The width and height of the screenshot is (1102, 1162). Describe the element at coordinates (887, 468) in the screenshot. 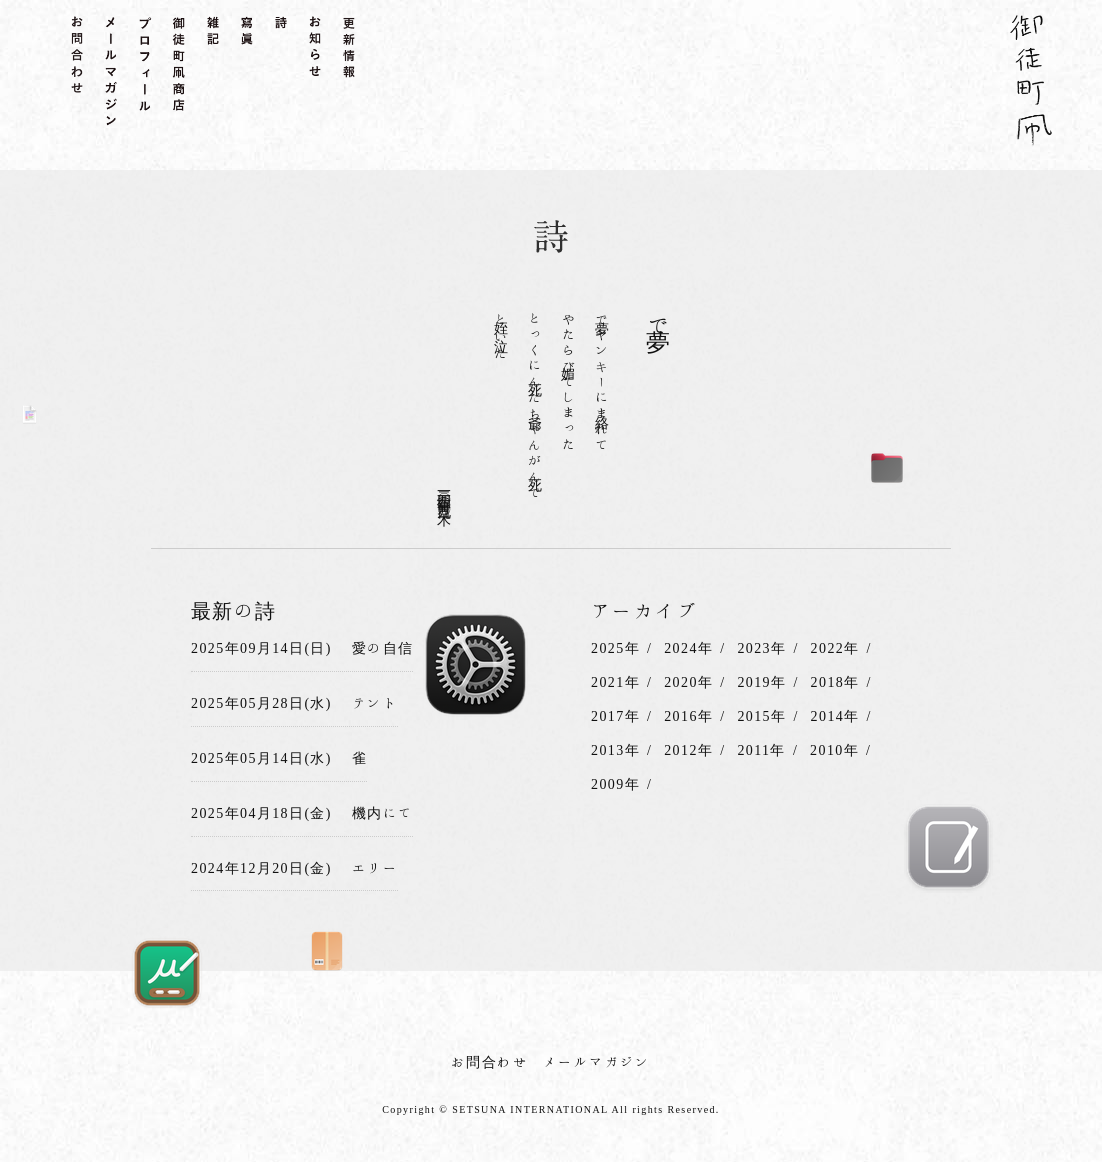

I see `open folder to view contents` at that location.